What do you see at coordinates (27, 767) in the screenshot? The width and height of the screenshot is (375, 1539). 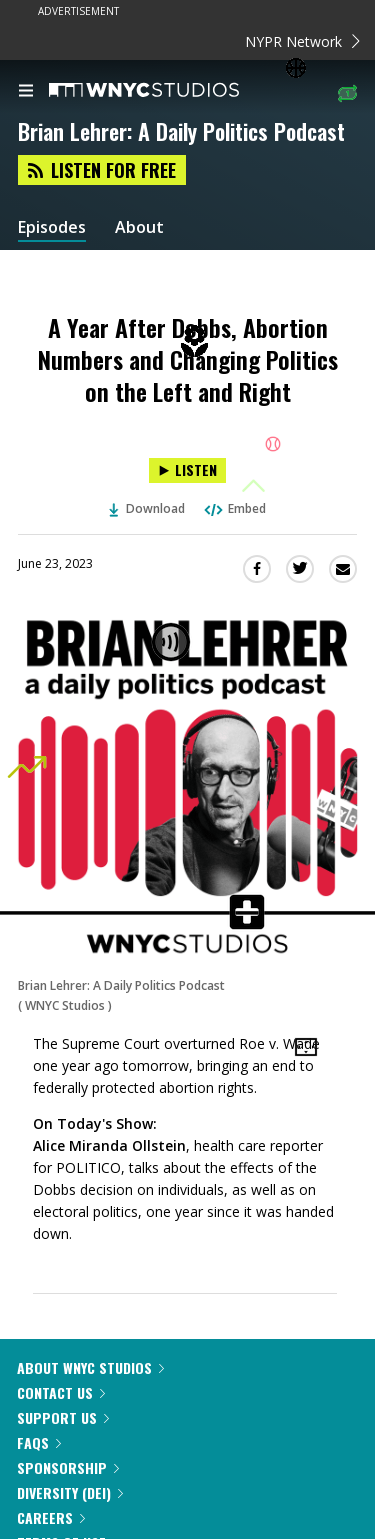 I see `view trending or popular content` at bounding box center [27, 767].